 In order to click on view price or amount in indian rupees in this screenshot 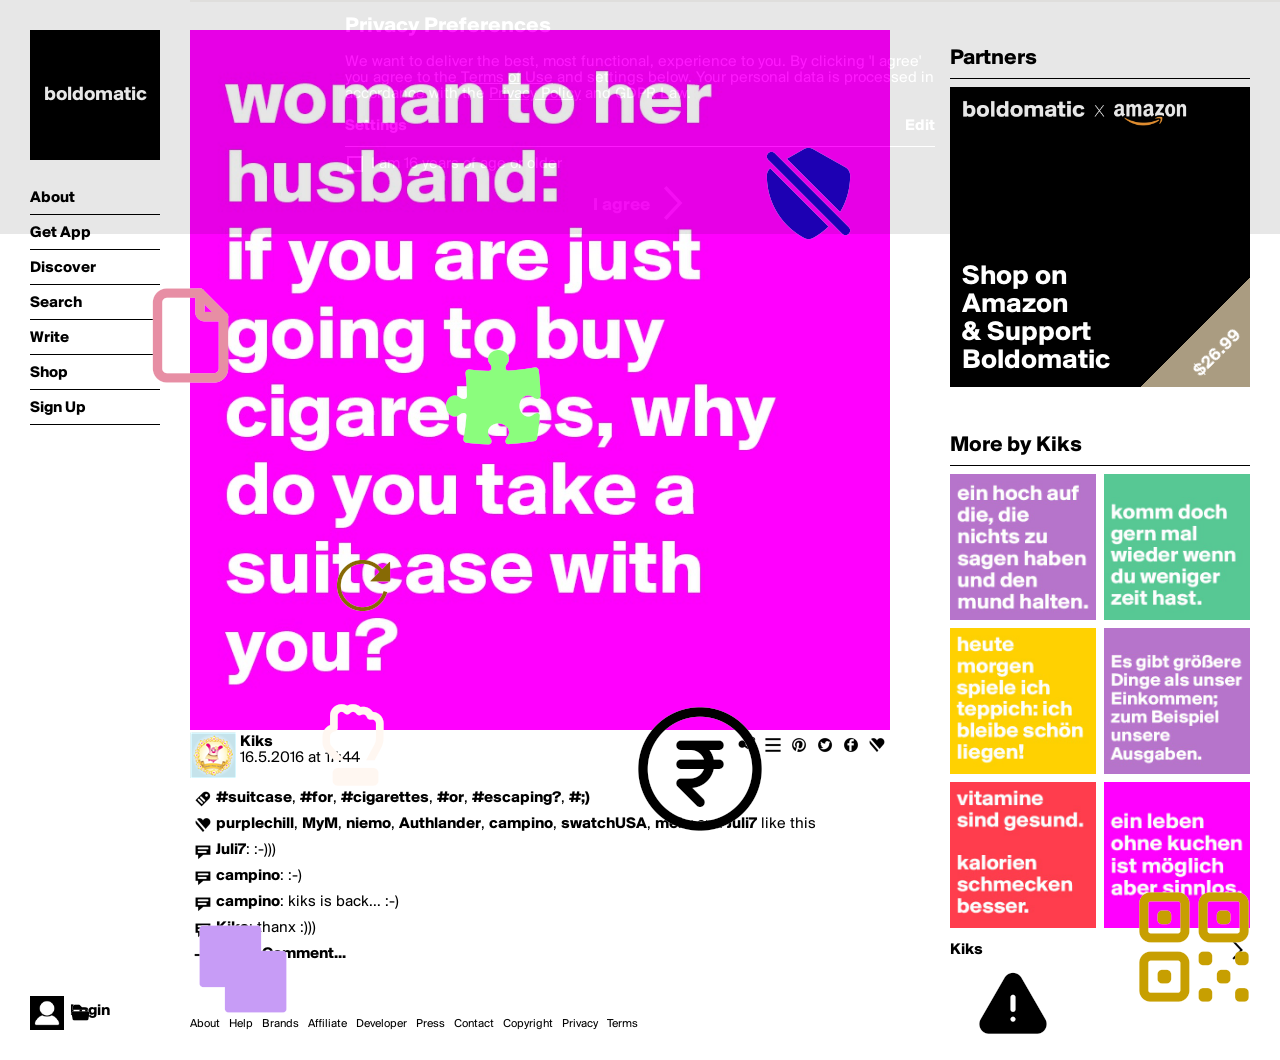, I will do `click(700, 769)`.